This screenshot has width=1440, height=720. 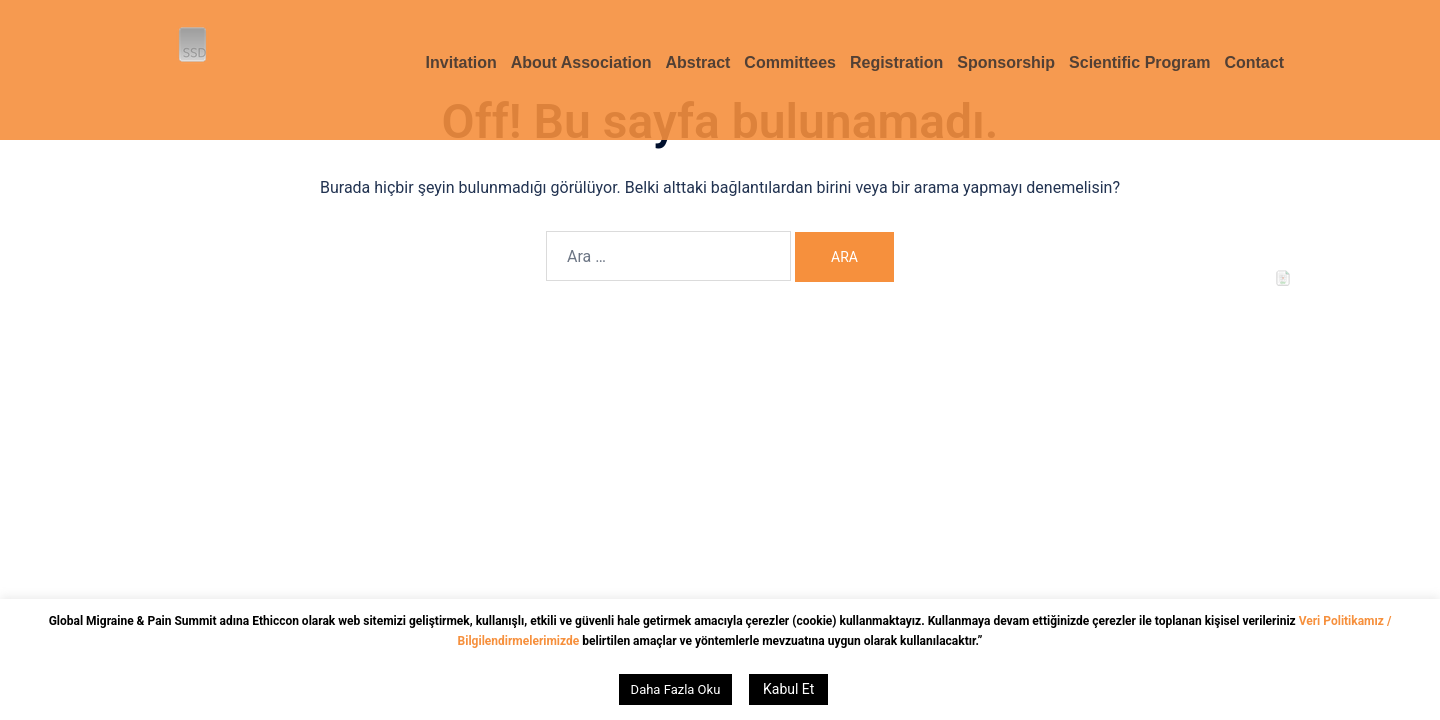 I want to click on open a CSV spreadsheet file, so click(x=1283, y=278).